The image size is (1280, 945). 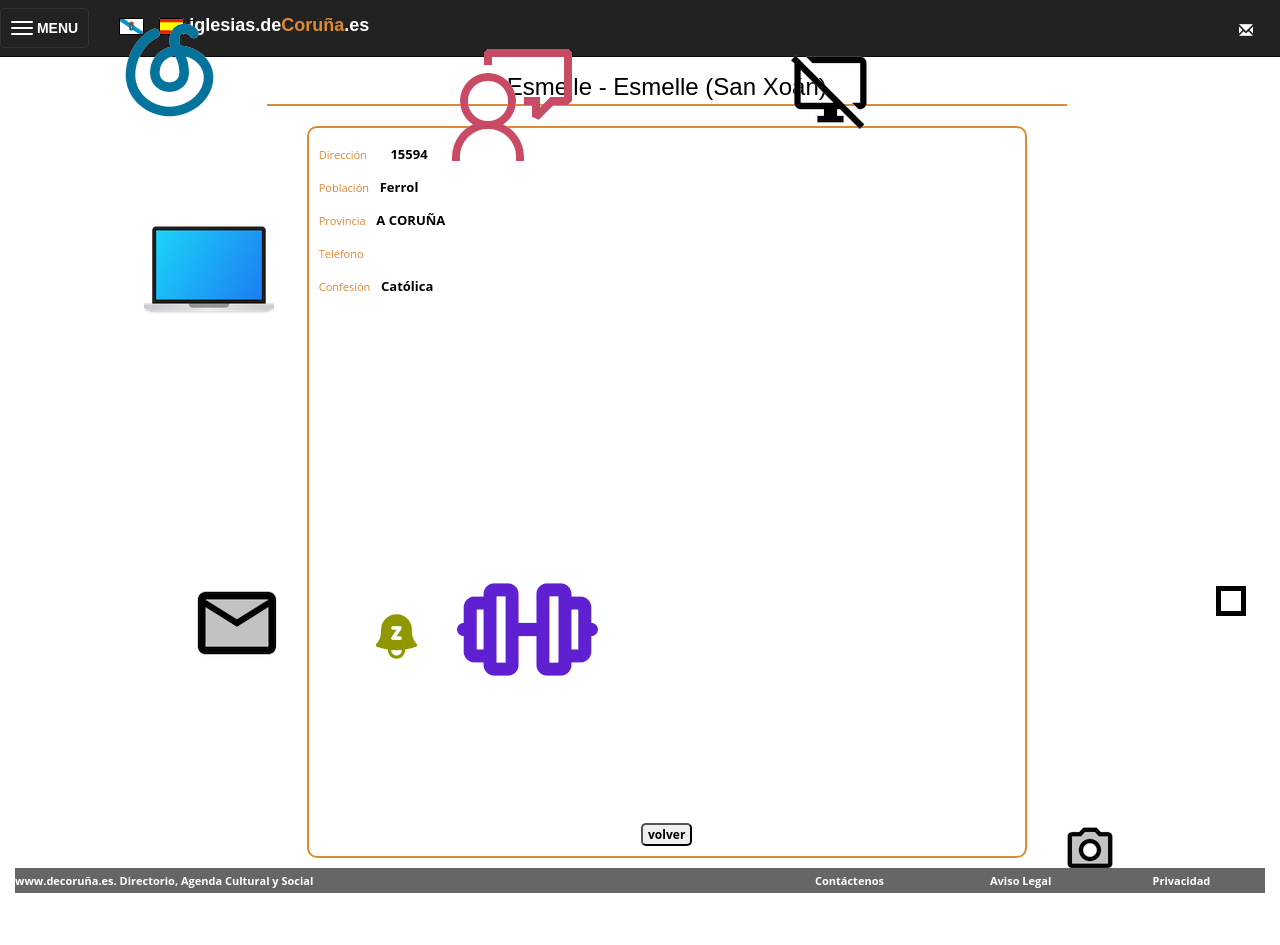 I want to click on desktop access is currently disabled, so click(x=830, y=89).